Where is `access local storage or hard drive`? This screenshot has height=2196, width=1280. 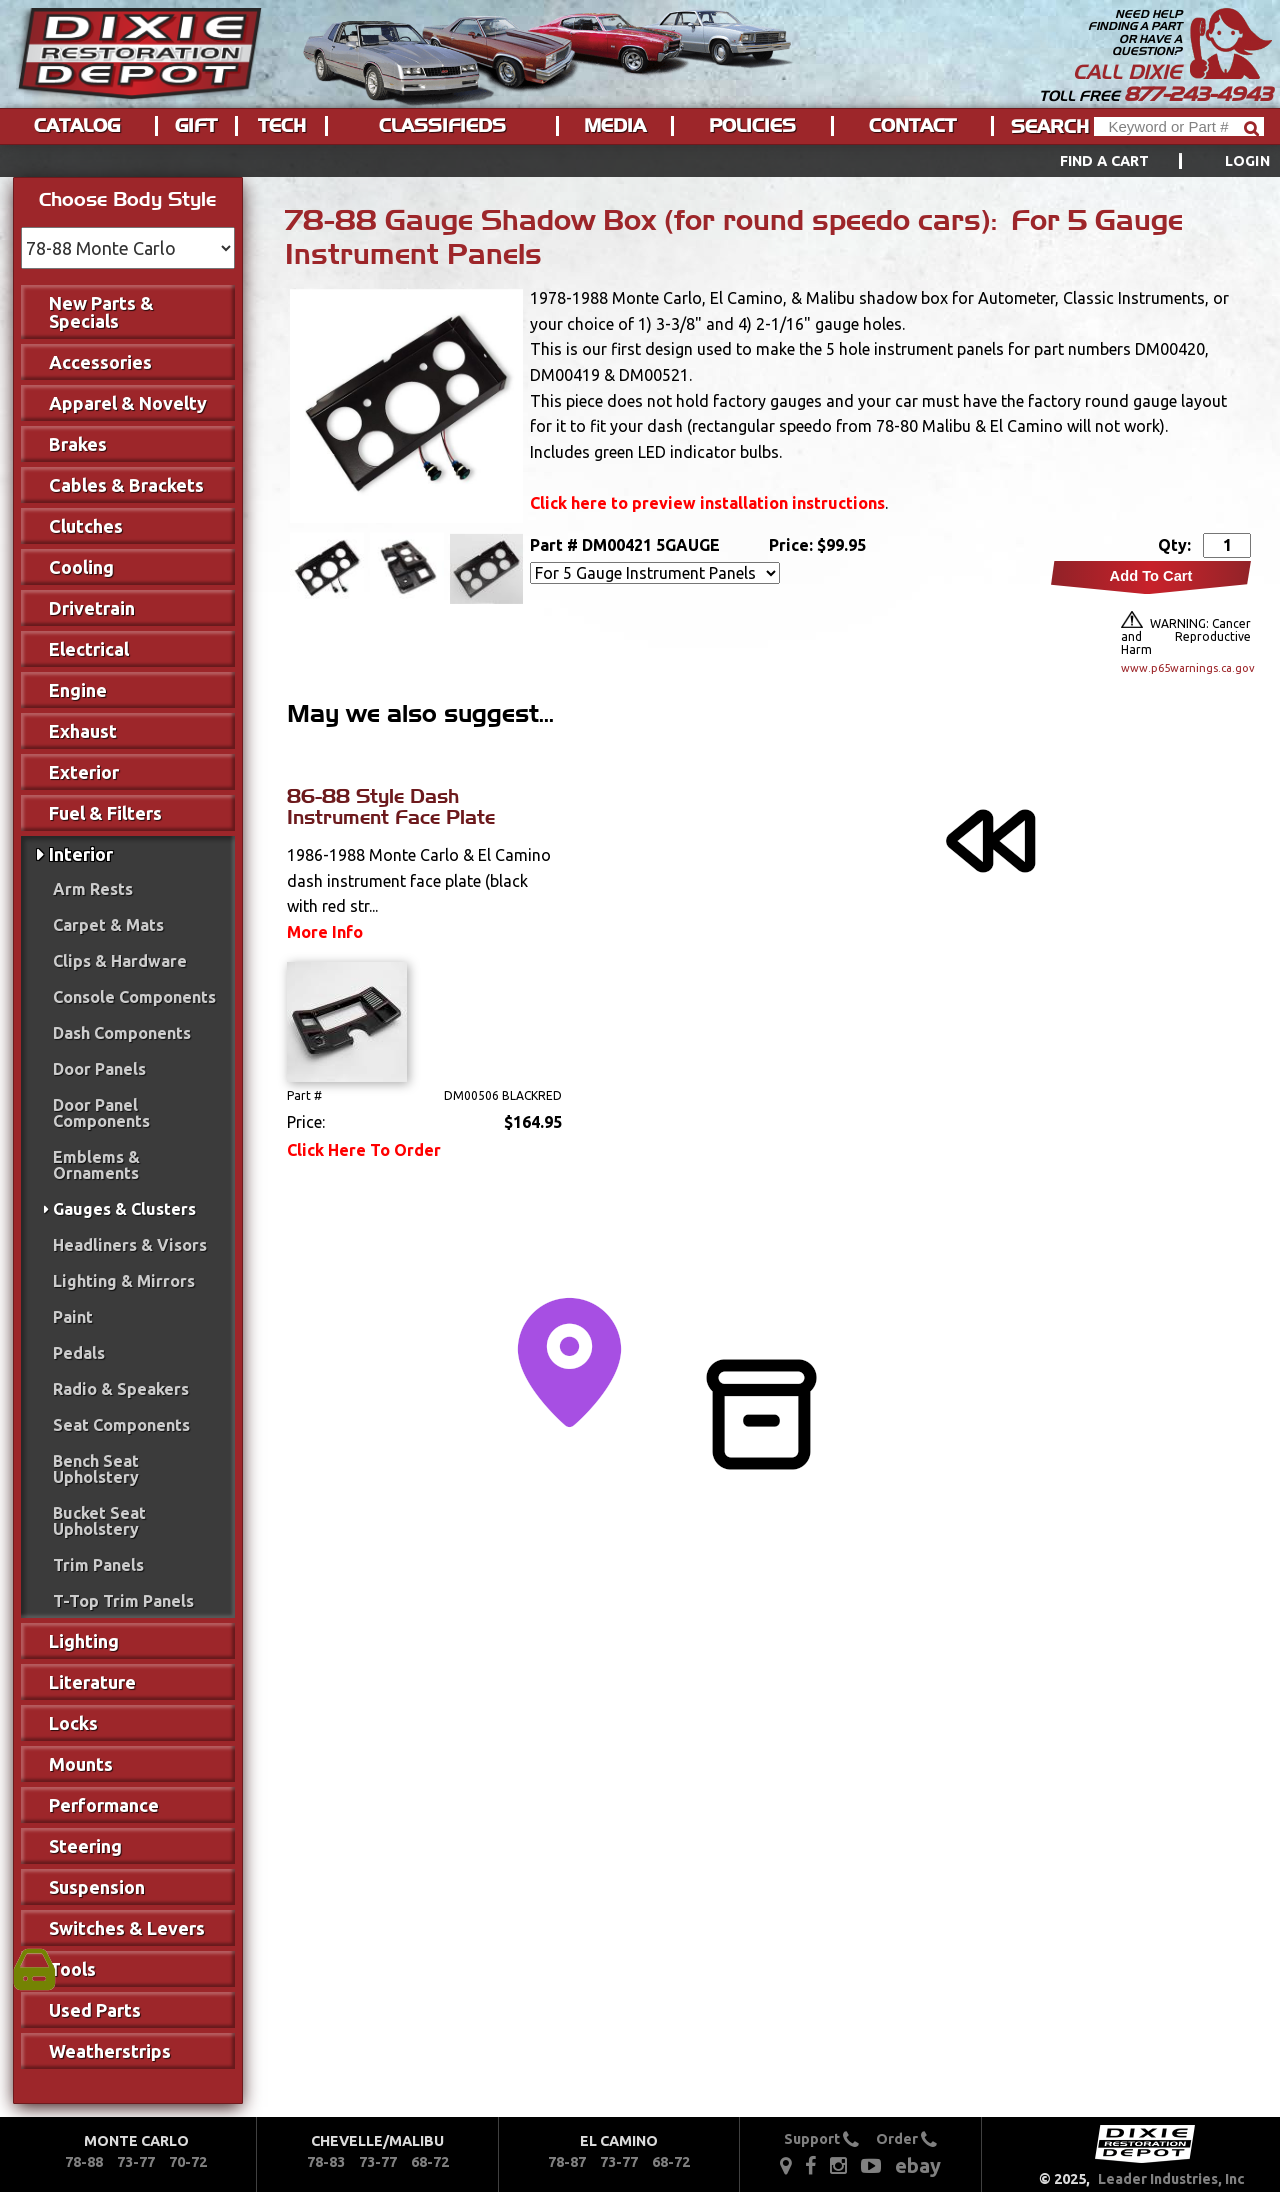 access local storage or hard drive is located at coordinates (34, 1969).